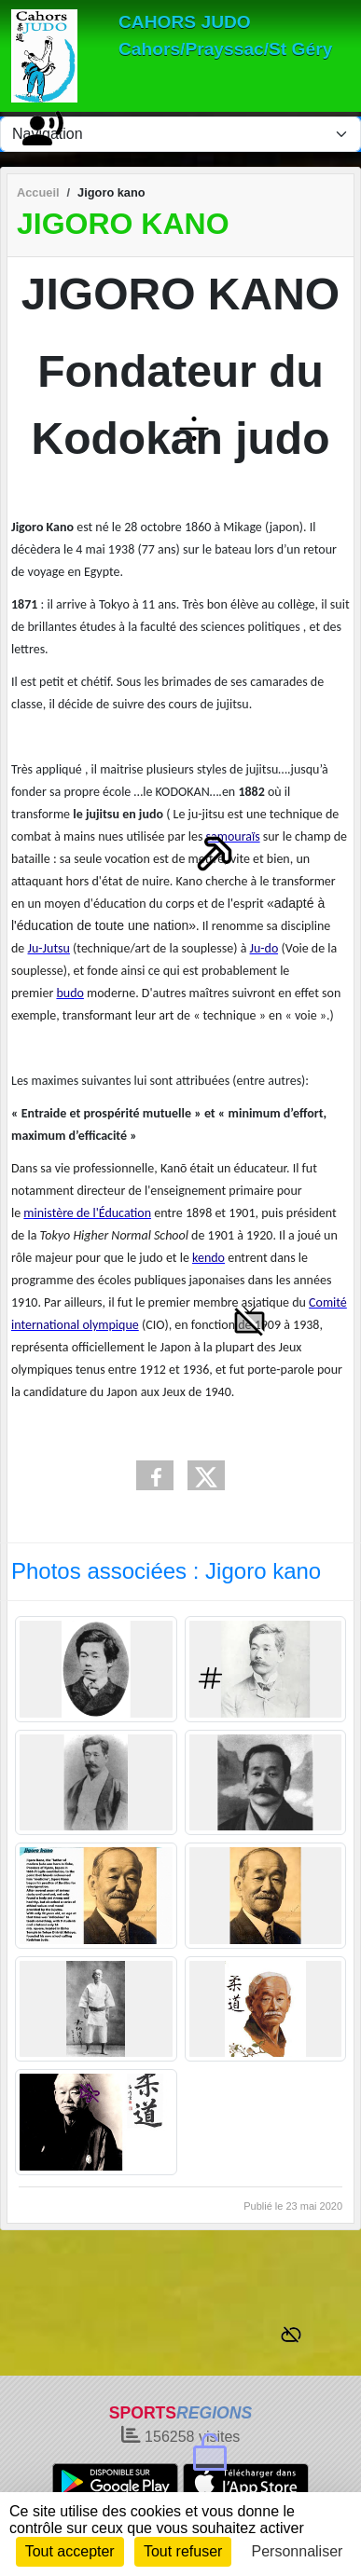 This screenshot has width=361, height=2576. Describe the element at coordinates (210, 1678) in the screenshot. I see `view or browse hashtags` at that location.